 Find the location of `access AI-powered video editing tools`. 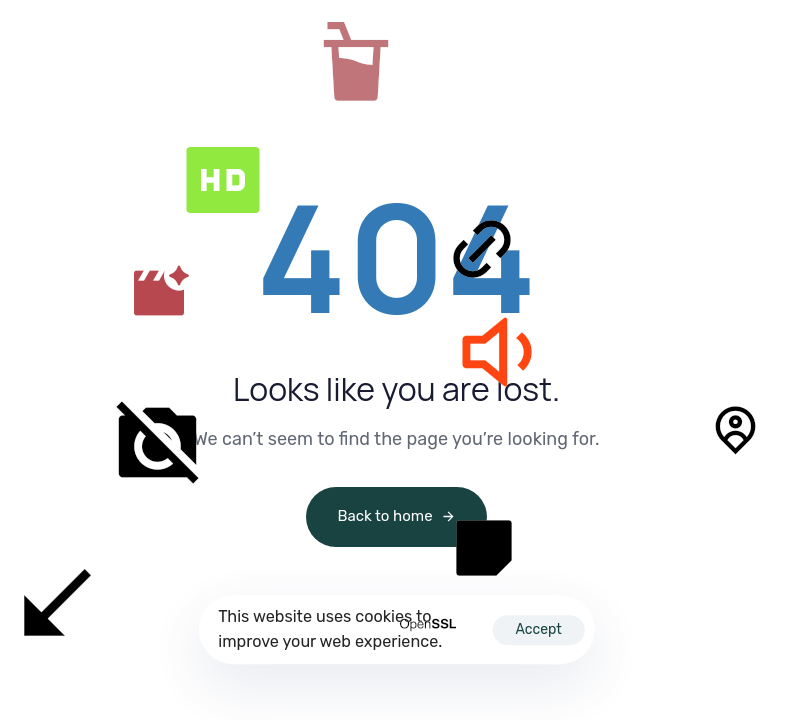

access AI-powered video editing tools is located at coordinates (159, 293).